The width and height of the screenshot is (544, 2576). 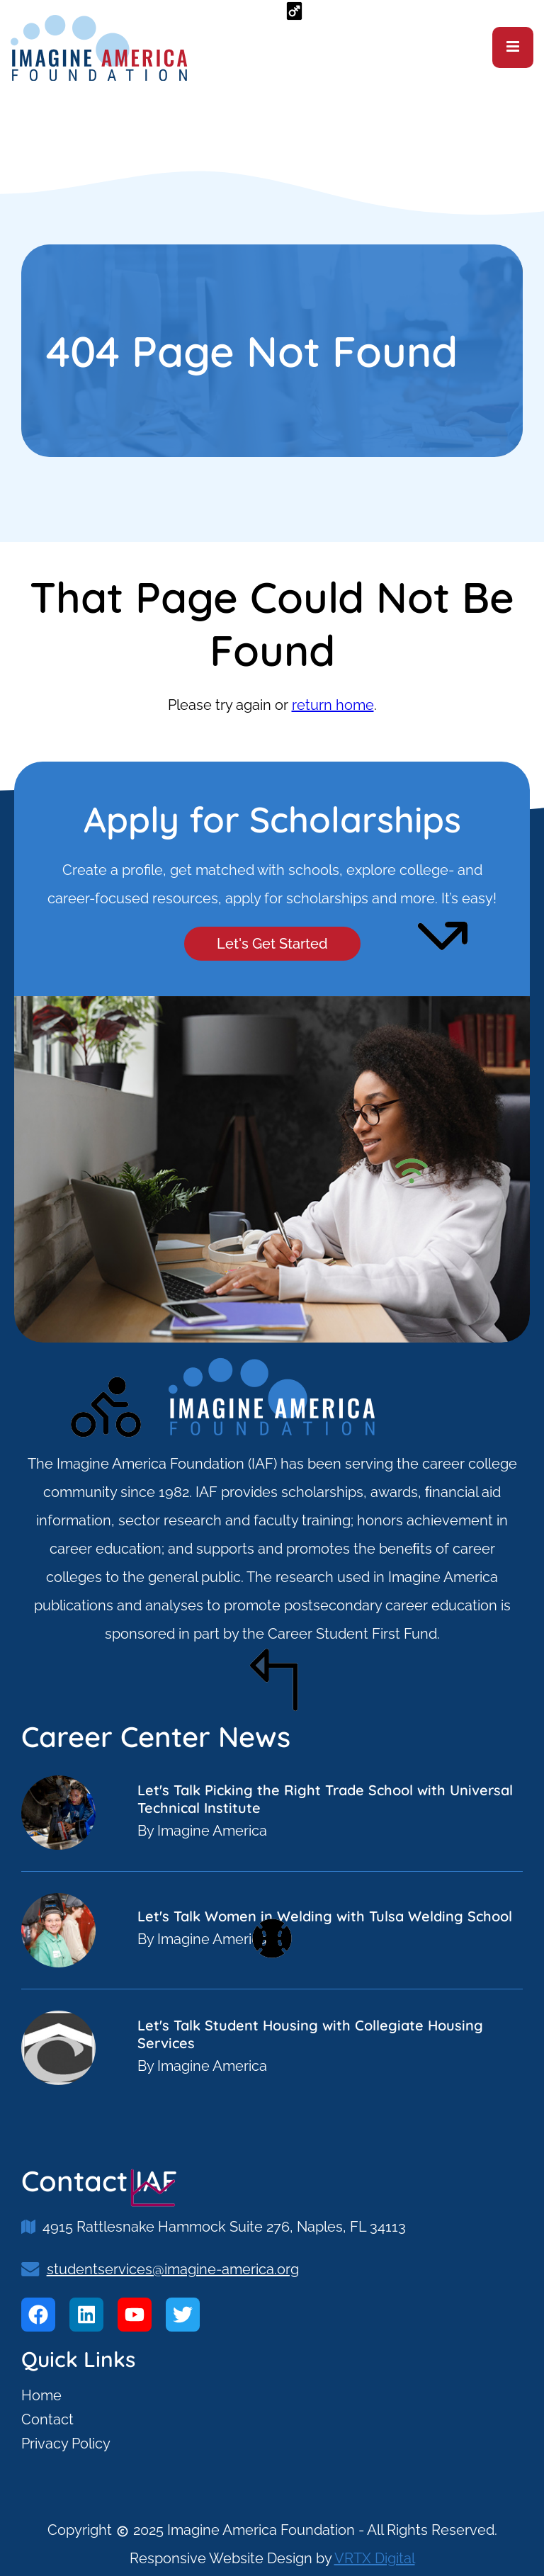 What do you see at coordinates (294, 11) in the screenshot?
I see `indicates transgender or gender-diverse identity option` at bounding box center [294, 11].